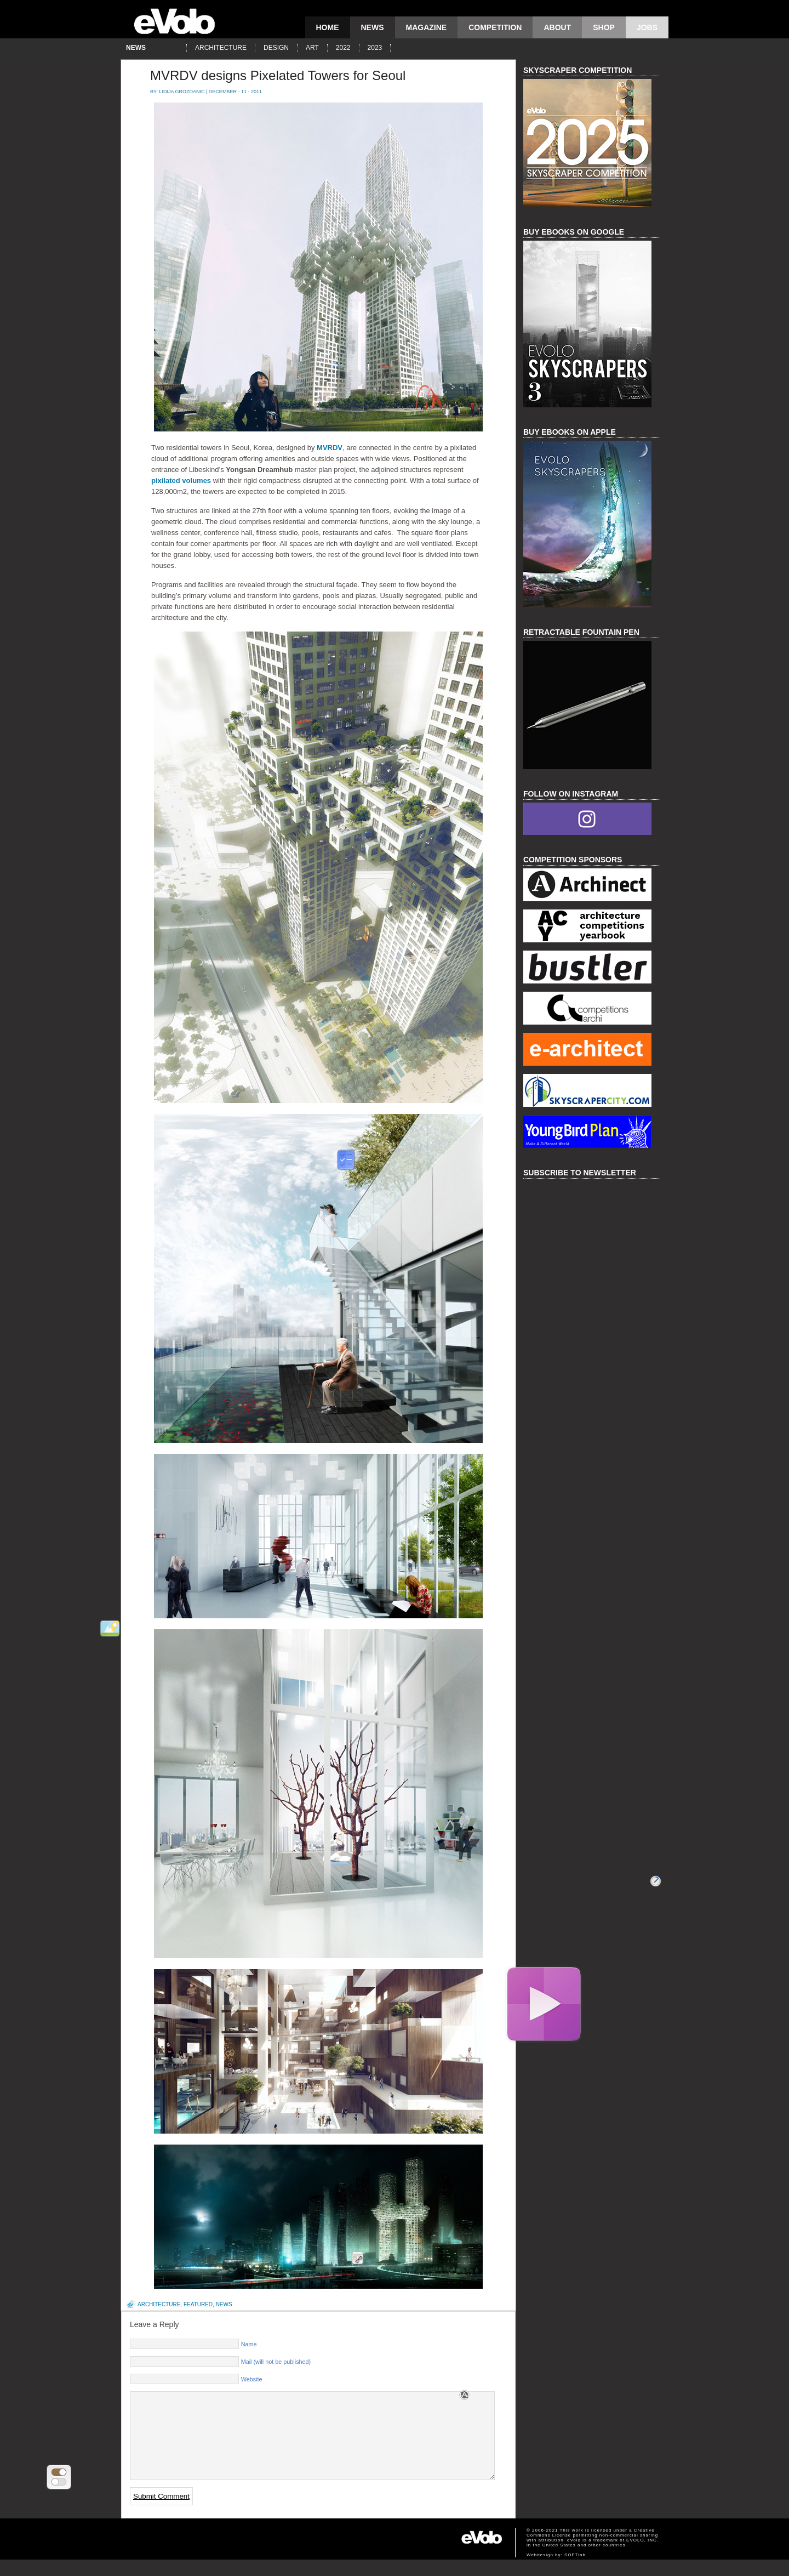 Image resolution: width=789 pixels, height=2576 pixels. I want to click on open the software update manager, so click(464, 2395).